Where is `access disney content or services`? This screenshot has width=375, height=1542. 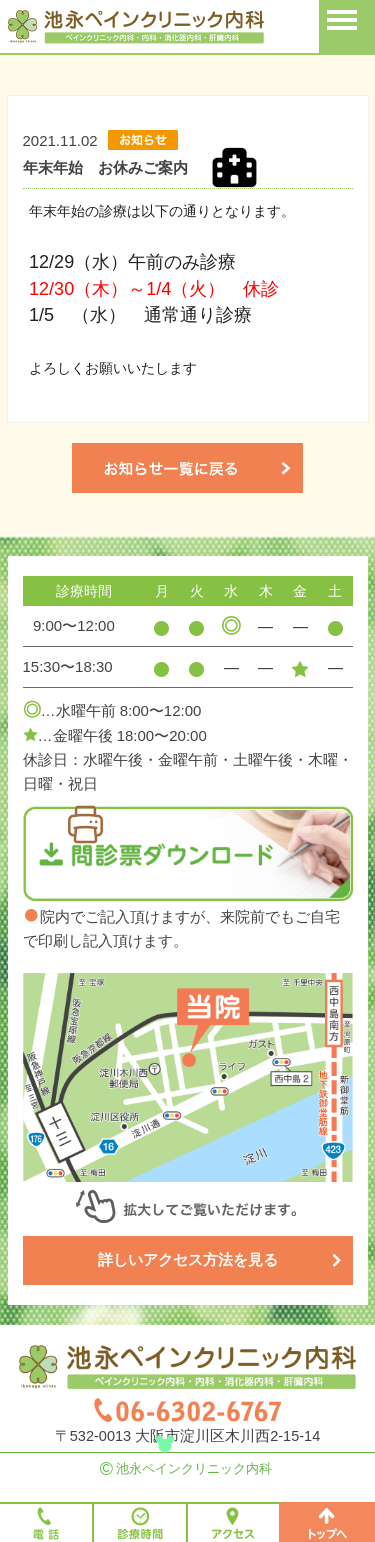
access disney content or services is located at coordinates (165, 1444).